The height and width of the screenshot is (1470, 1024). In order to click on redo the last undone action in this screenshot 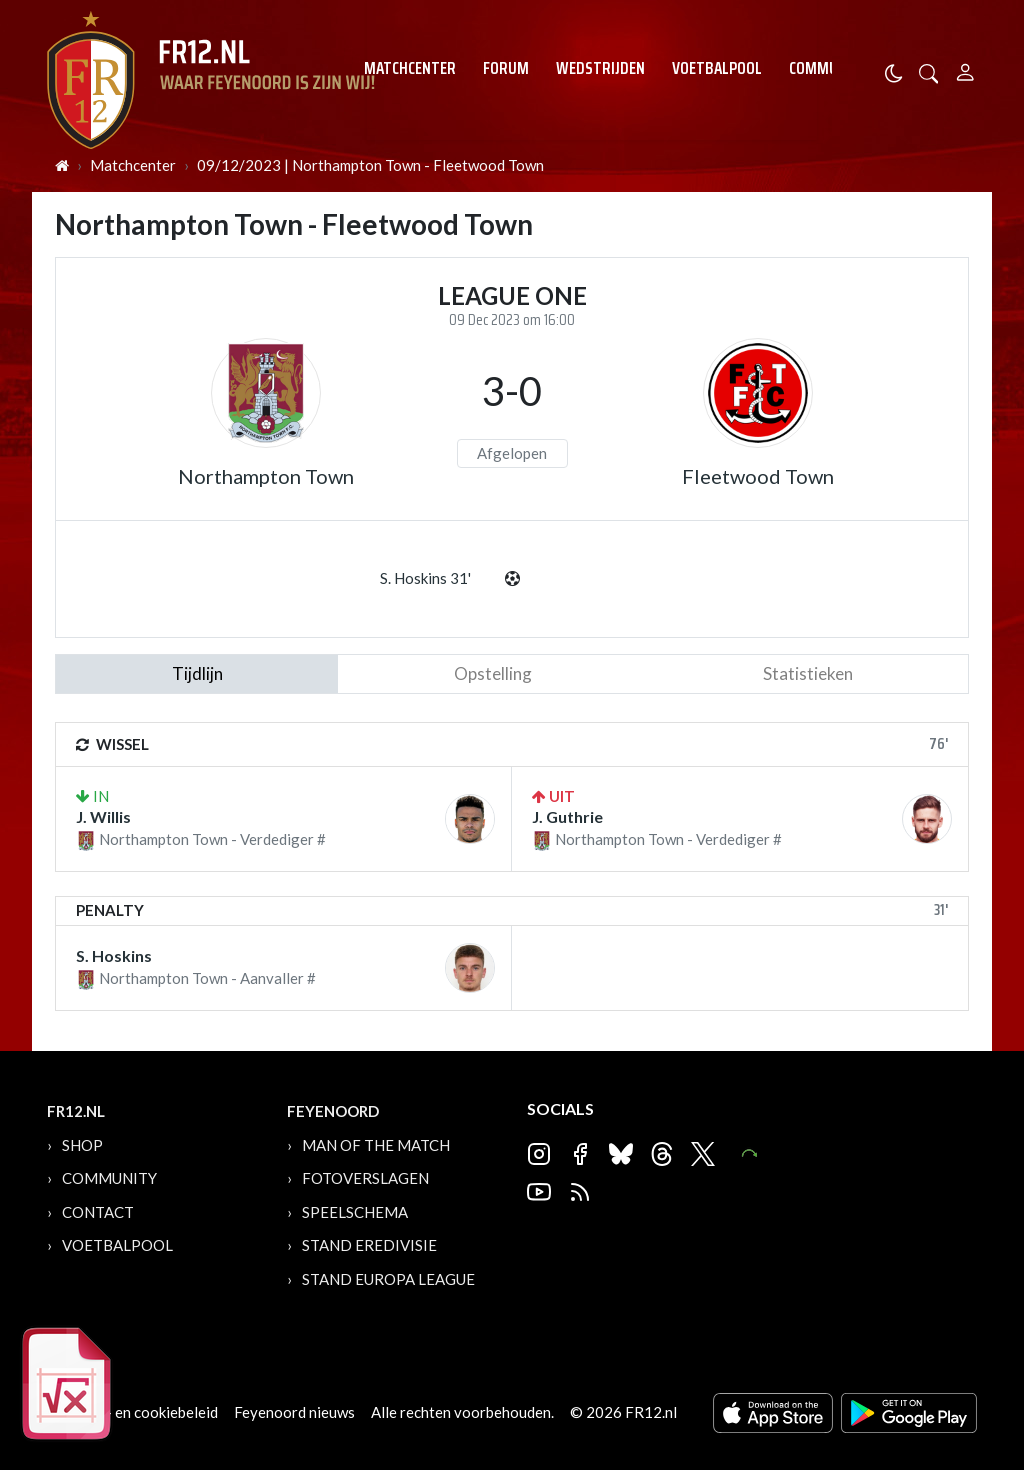, I will do `click(749, 1153)`.